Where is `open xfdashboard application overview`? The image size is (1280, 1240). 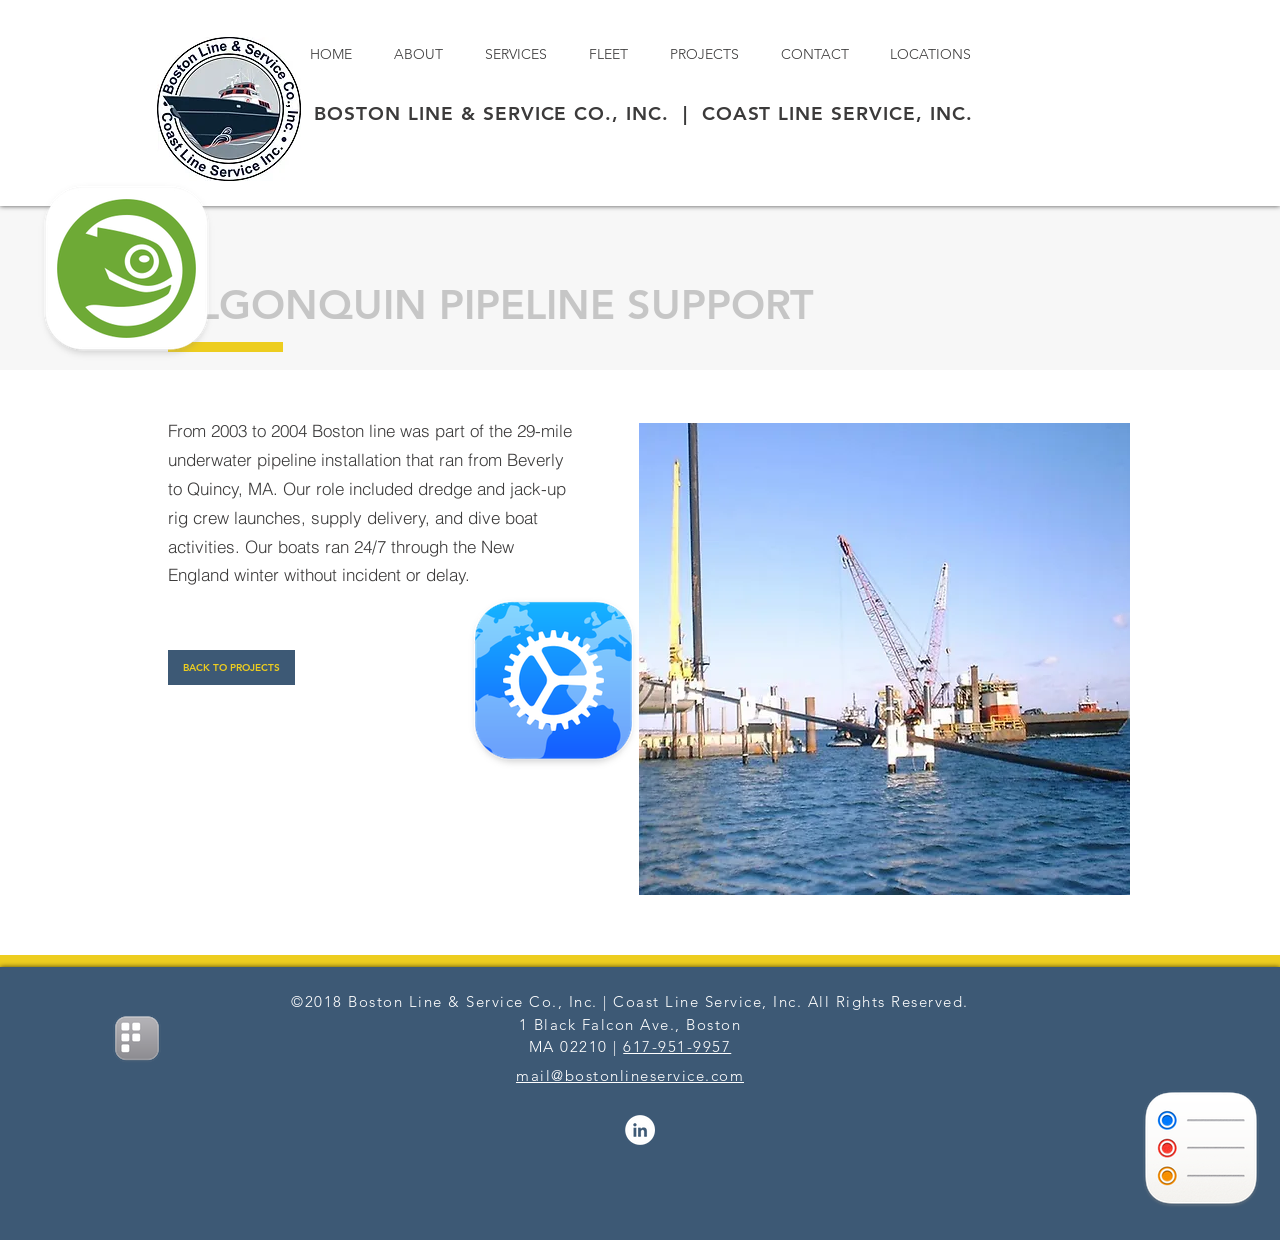 open xfdashboard application overview is located at coordinates (137, 1039).